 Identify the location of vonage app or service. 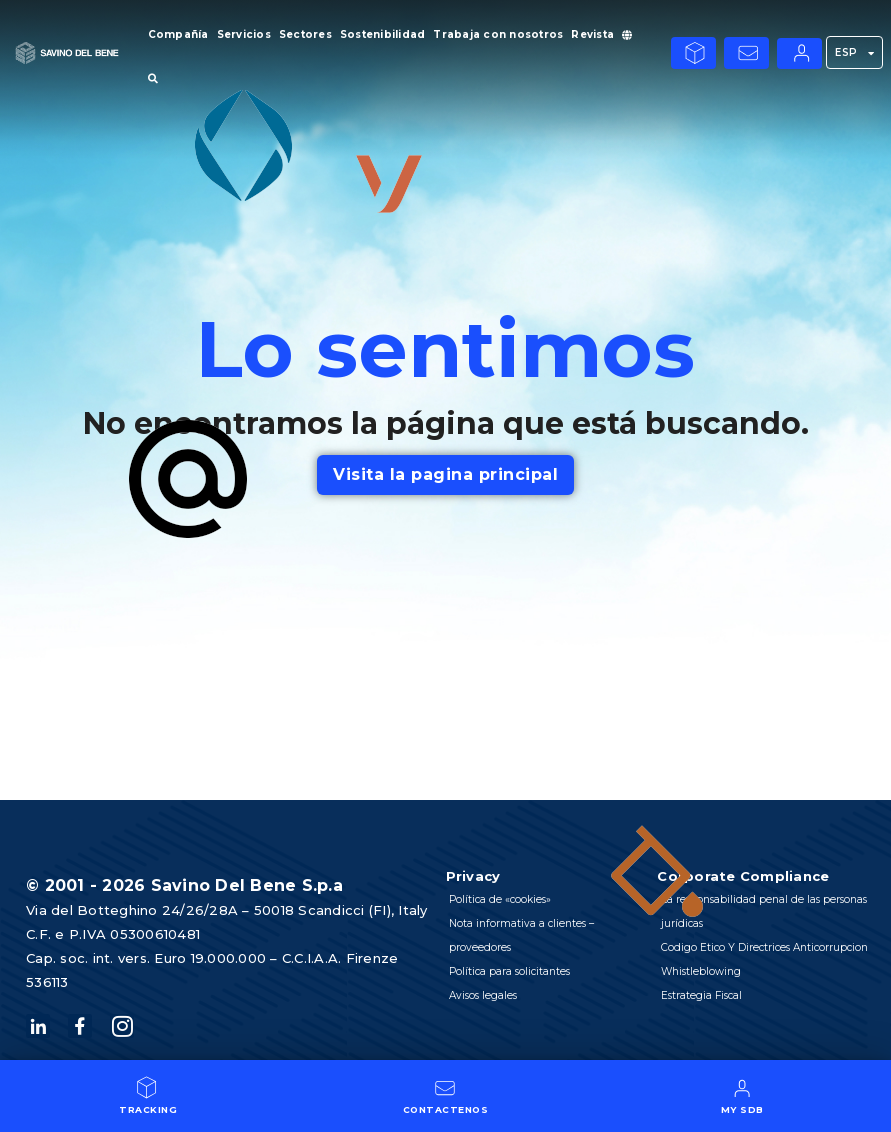
(389, 184).